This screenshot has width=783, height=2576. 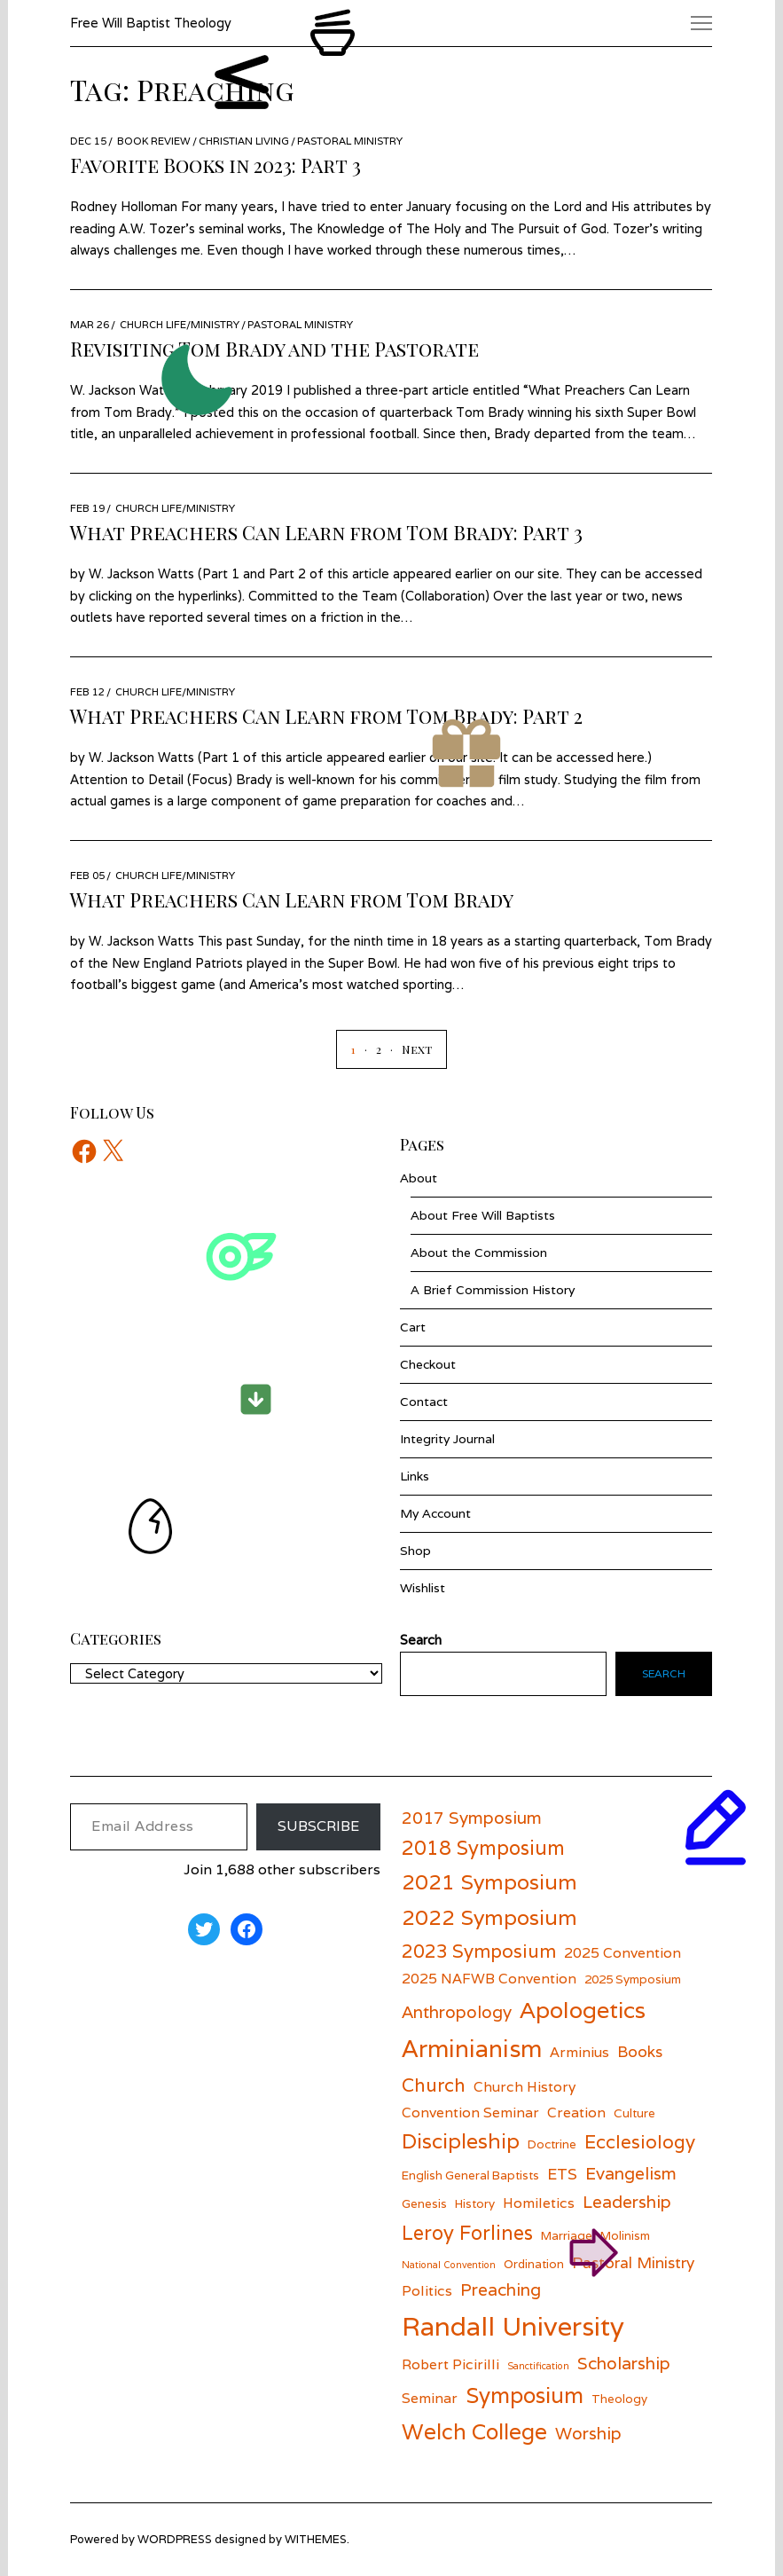 What do you see at coordinates (255, 1399) in the screenshot?
I see `download file or content` at bounding box center [255, 1399].